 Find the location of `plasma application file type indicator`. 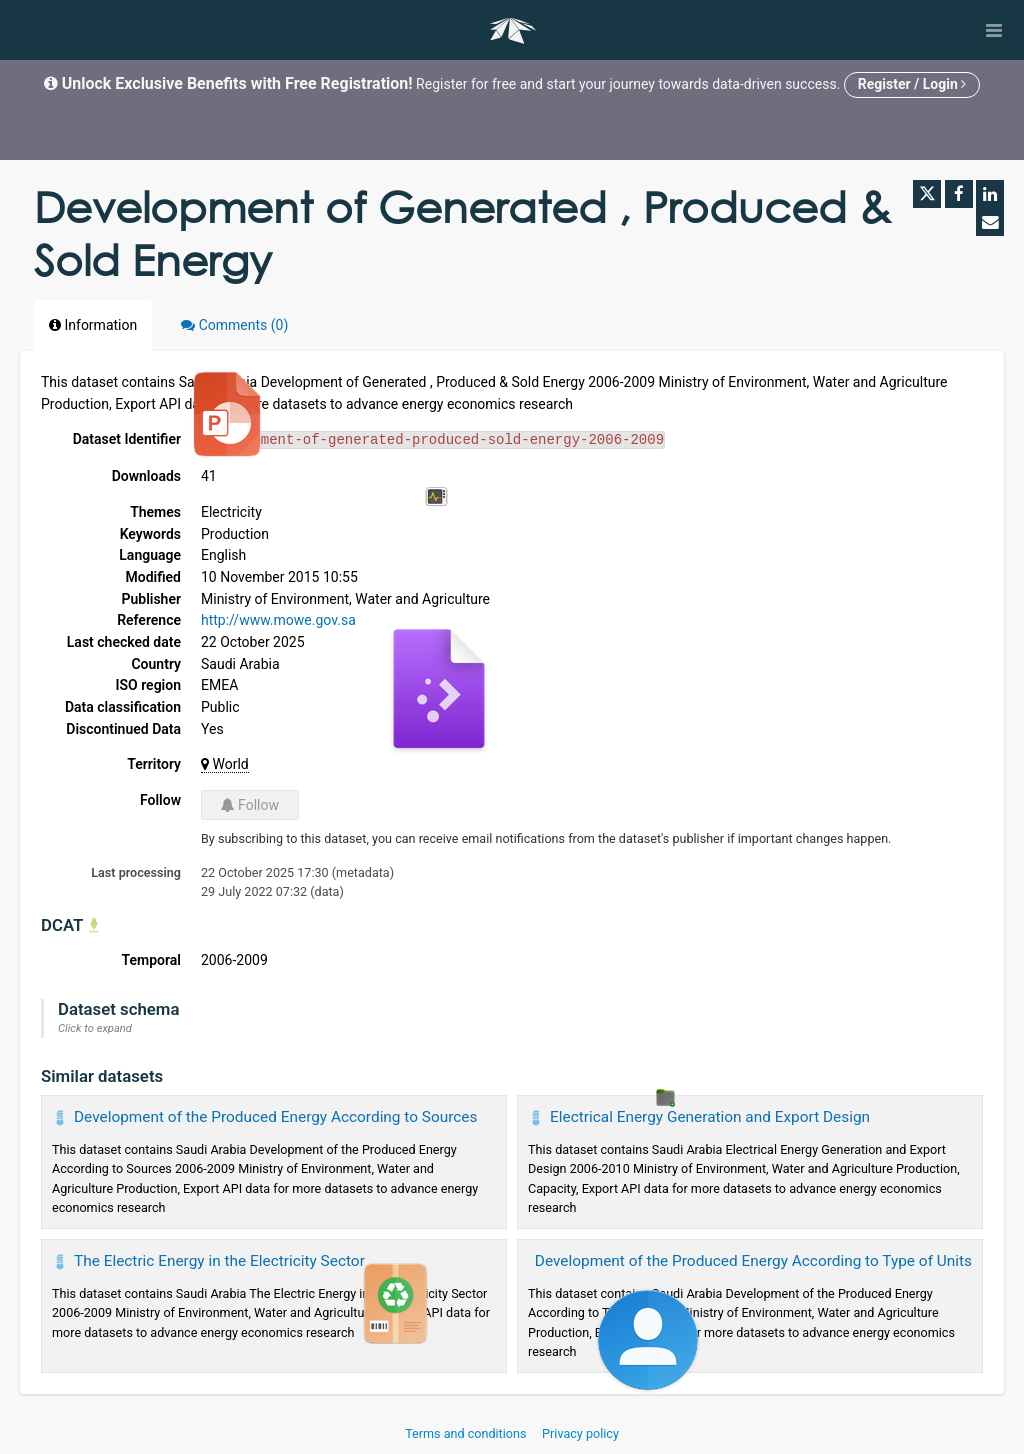

plasma application file type indicator is located at coordinates (439, 691).